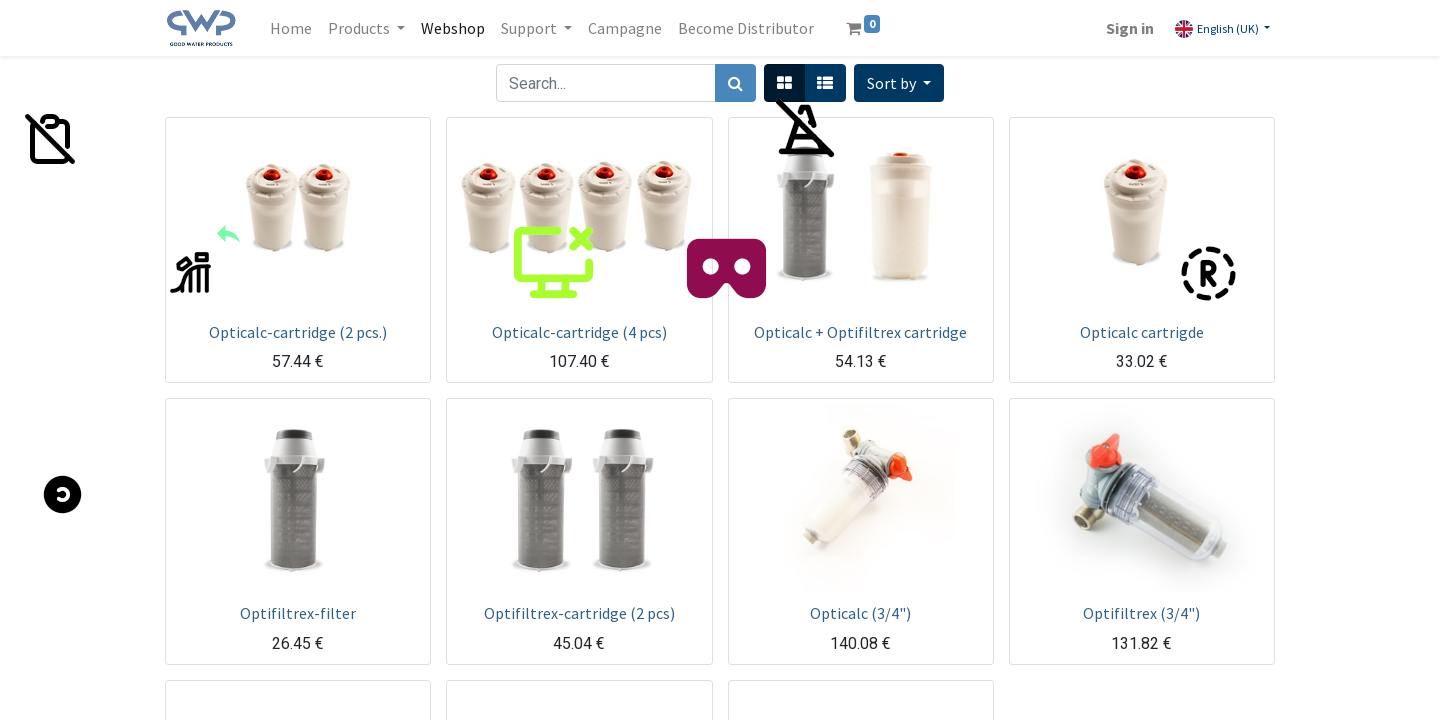 Image resolution: width=1440 pixels, height=720 pixels. What do you see at coordinates (553, 262) in the screenshot?
I see `stop sharing your screen` at bounding box center [553, 262].